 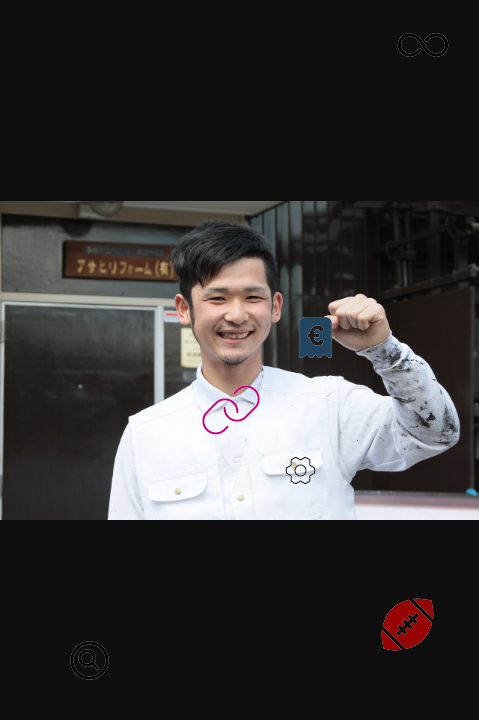 I want to click on copy or share a link, so click(x=231, y=410).